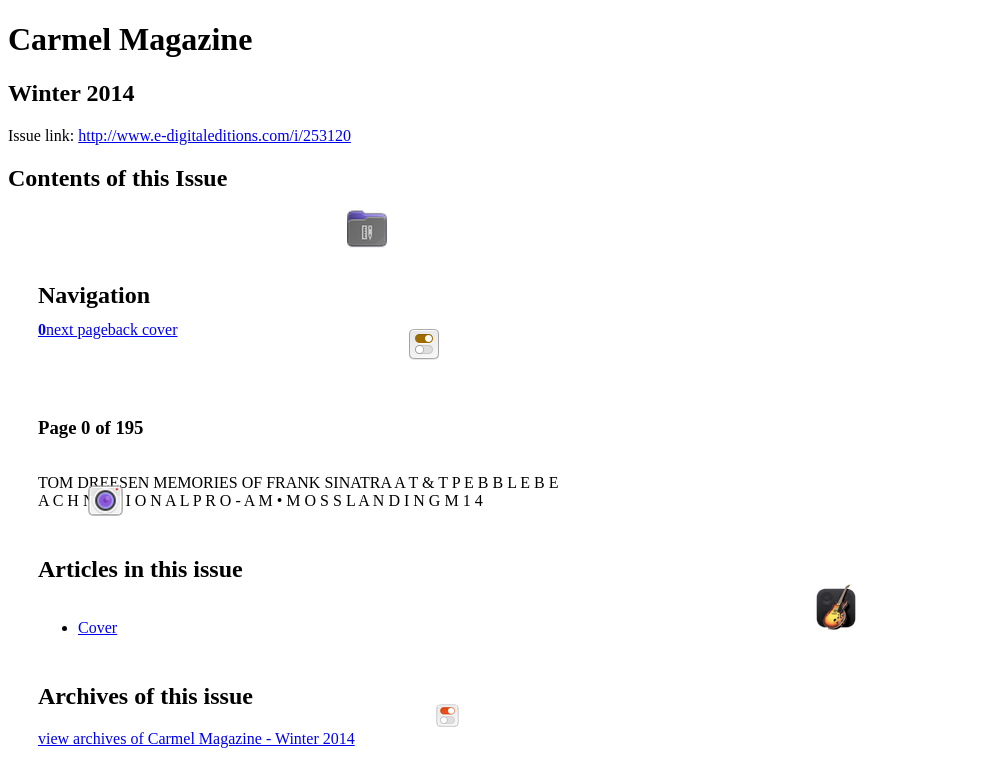  Describe the element at coordinates (105, 500) in the screenshot. I see `open the camera app` at that location.